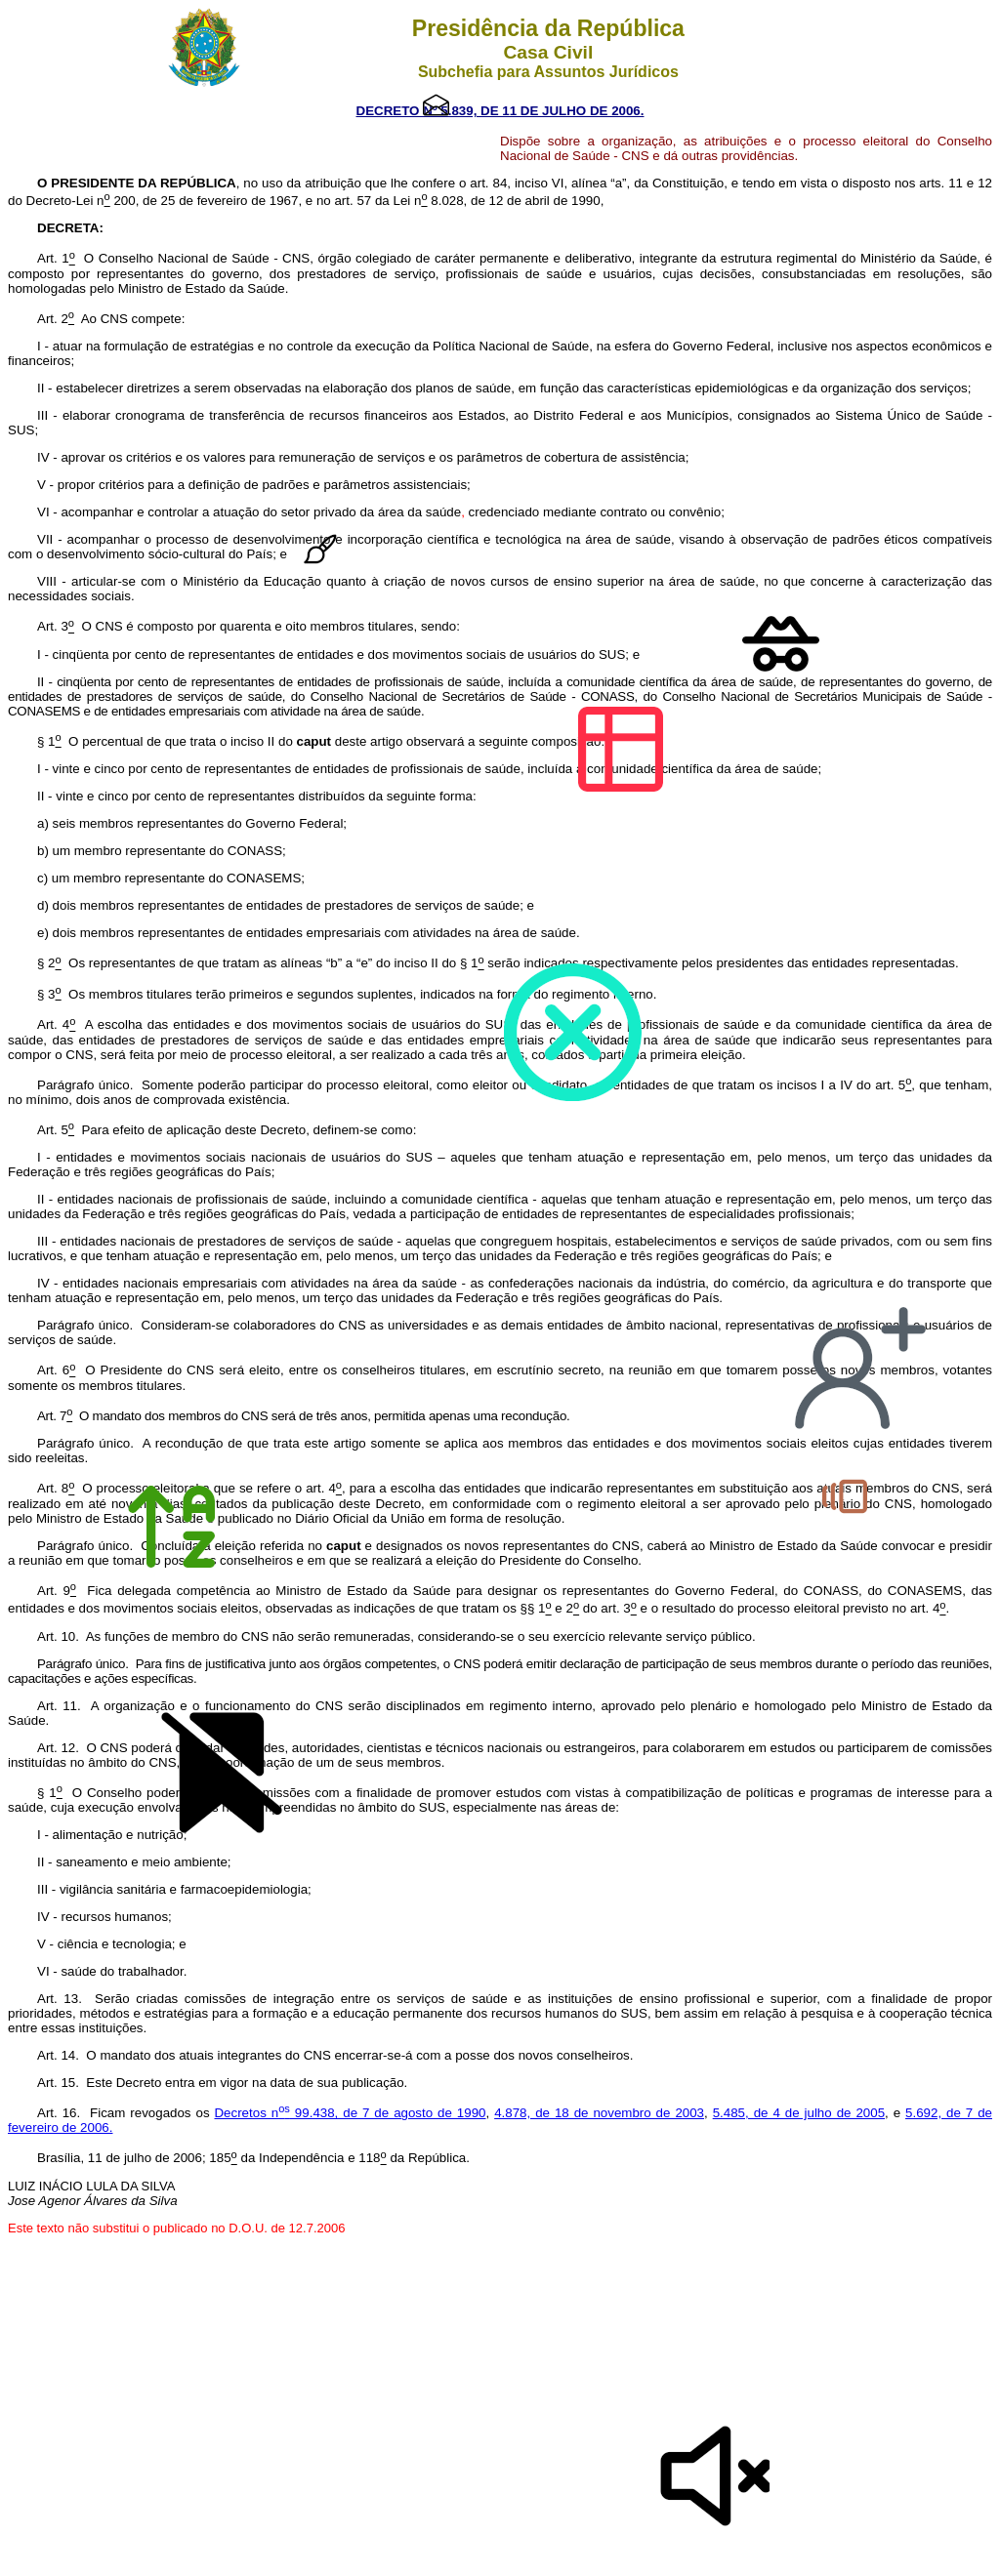 This screenshot has height=2576, width=1000. Describe the element at coordinates (174, 1527) in the screenshot. I see `sort alphabetically from A to Z` at that location.